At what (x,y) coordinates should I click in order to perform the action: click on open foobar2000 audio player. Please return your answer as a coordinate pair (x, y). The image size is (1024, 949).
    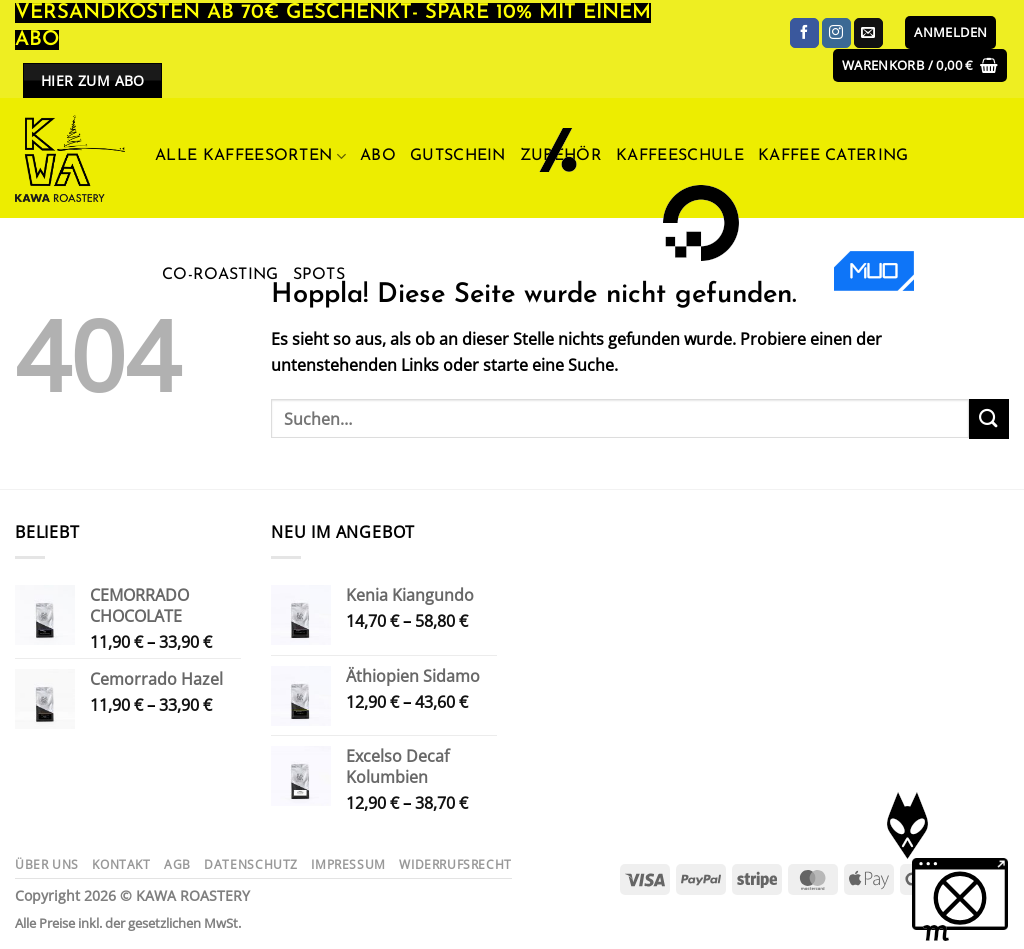
    Looking at the image, I should click on (907, 825).